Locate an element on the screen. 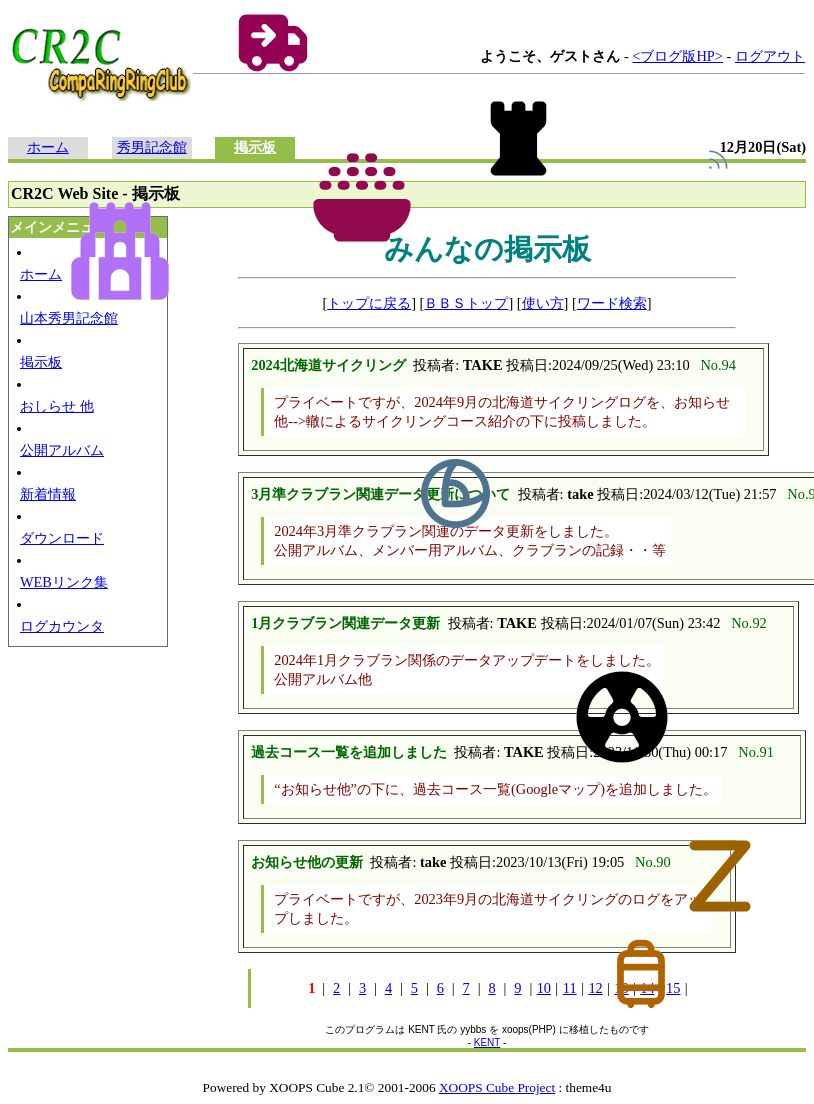  track outgoing shipment is located at coordinates (273, 41).